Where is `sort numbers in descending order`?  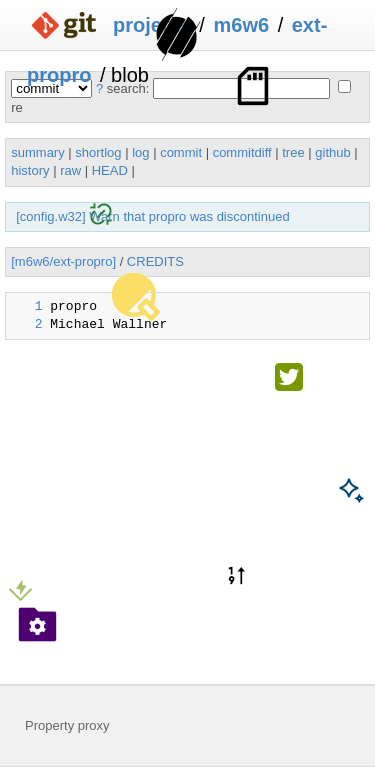 sort numbers in descending order is located at coordinates (235, 575).